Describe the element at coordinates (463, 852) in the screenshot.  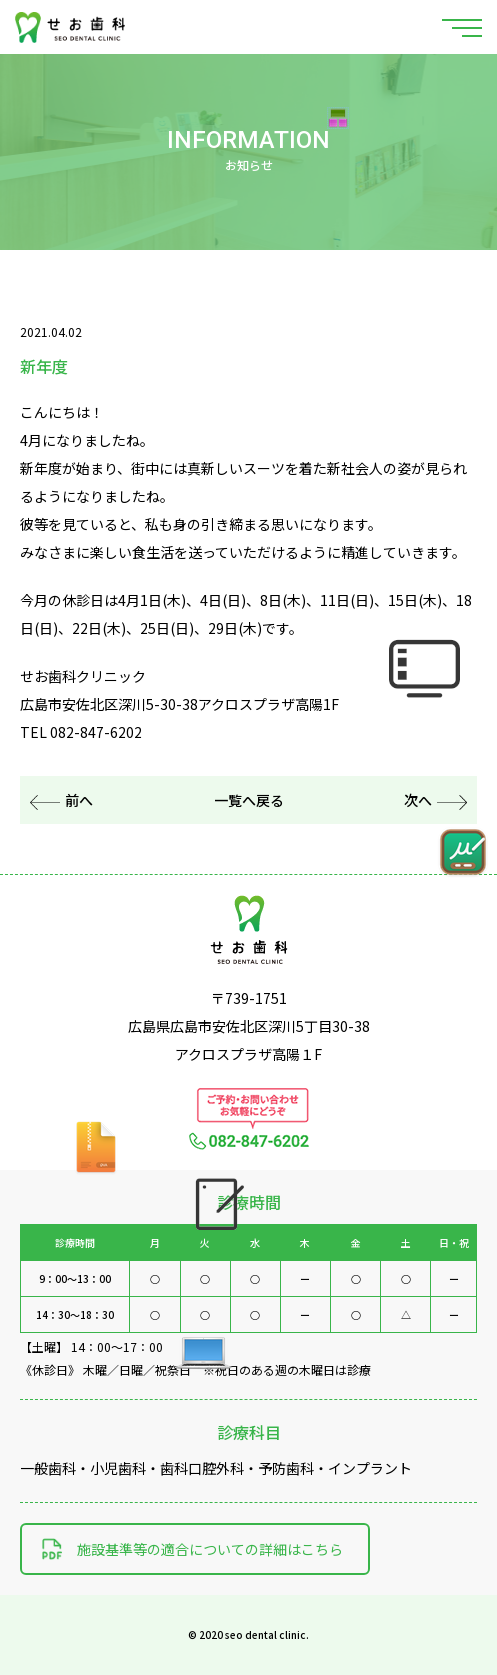
I see `open tex-match app for handwriting or symbol recognition` at that location.